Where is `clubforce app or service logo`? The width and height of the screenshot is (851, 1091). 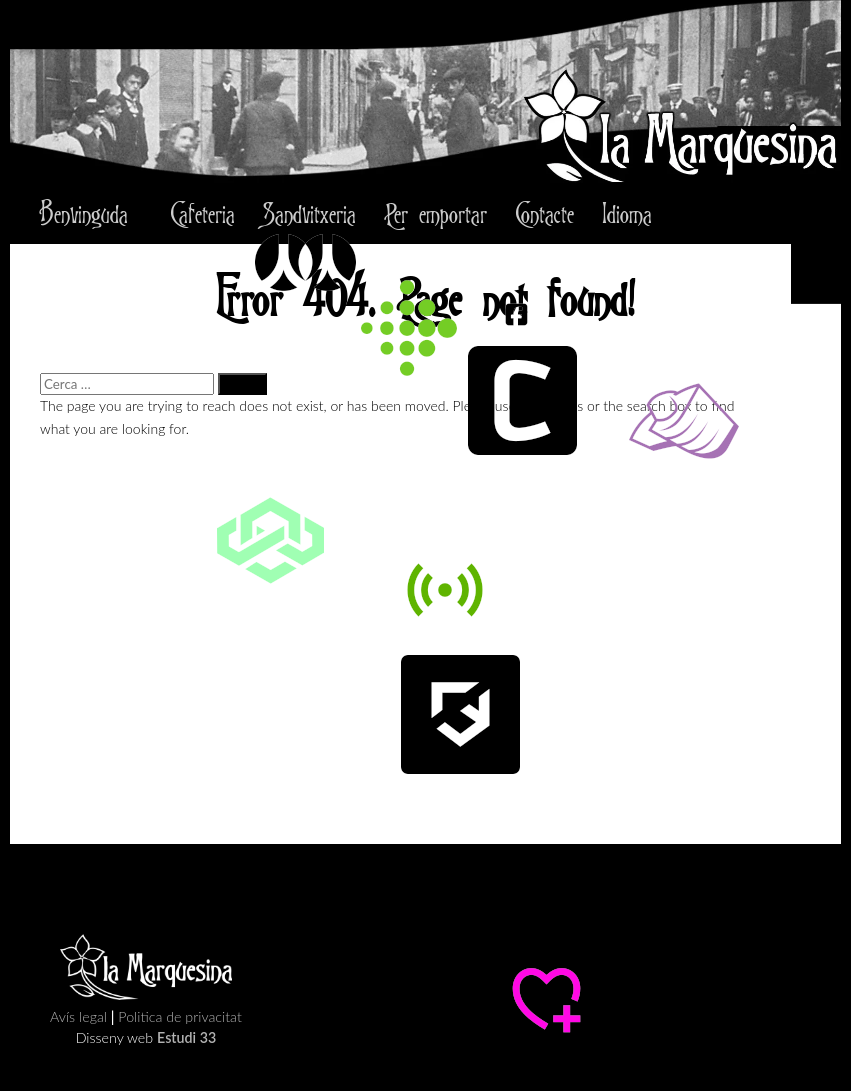
clubforce app or service logo is located at coordinates (460, 714).